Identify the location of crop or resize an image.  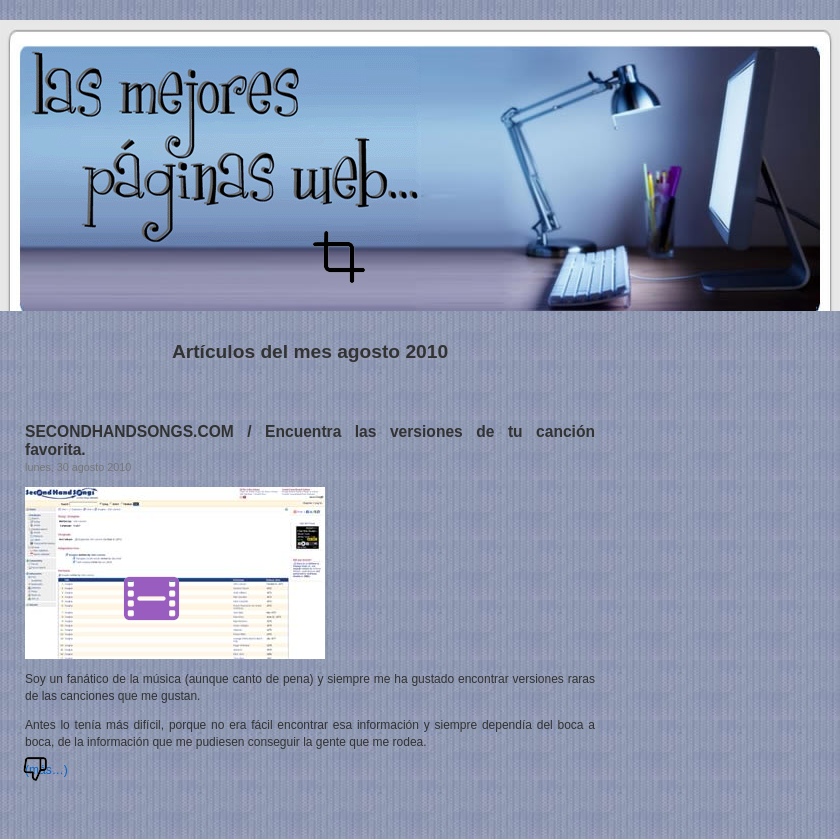
(339, 257).